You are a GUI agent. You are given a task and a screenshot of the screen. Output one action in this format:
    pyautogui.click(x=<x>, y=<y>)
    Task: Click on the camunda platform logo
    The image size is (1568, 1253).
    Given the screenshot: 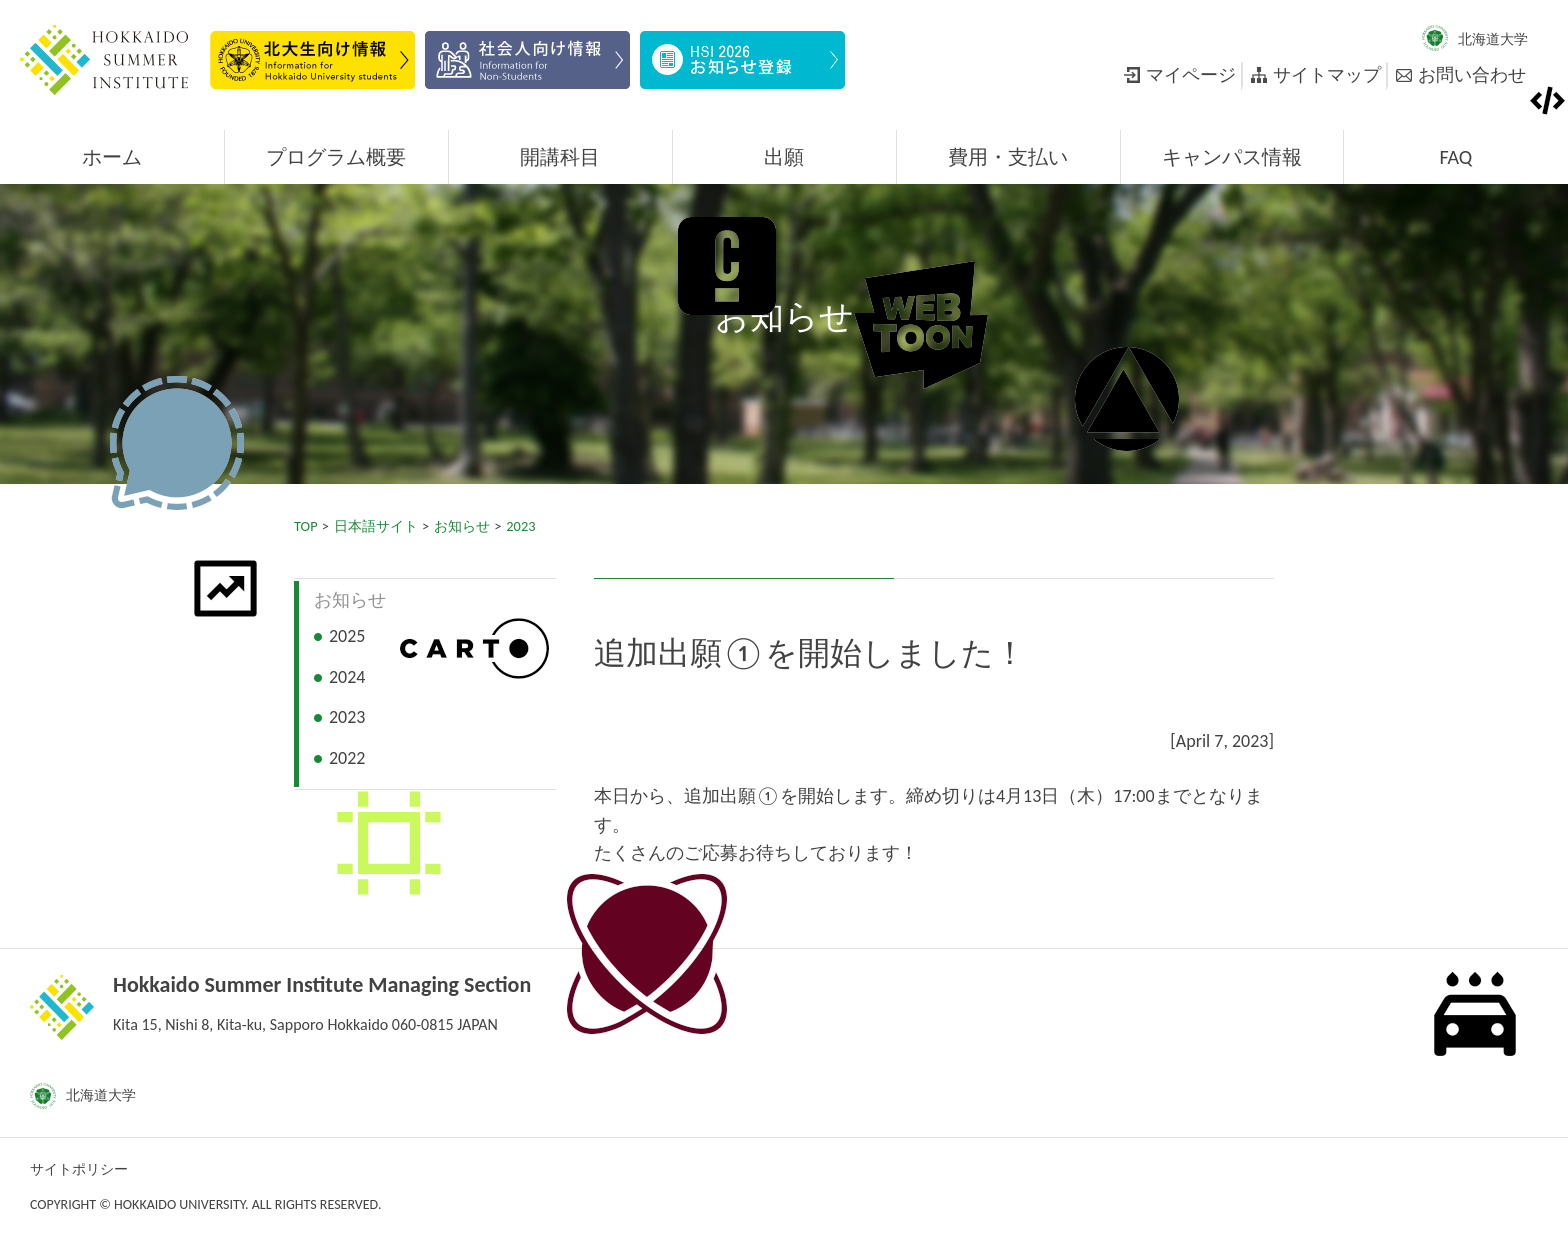 What is the action you would take?
    pyautogui.click(x=727, y=266)
    